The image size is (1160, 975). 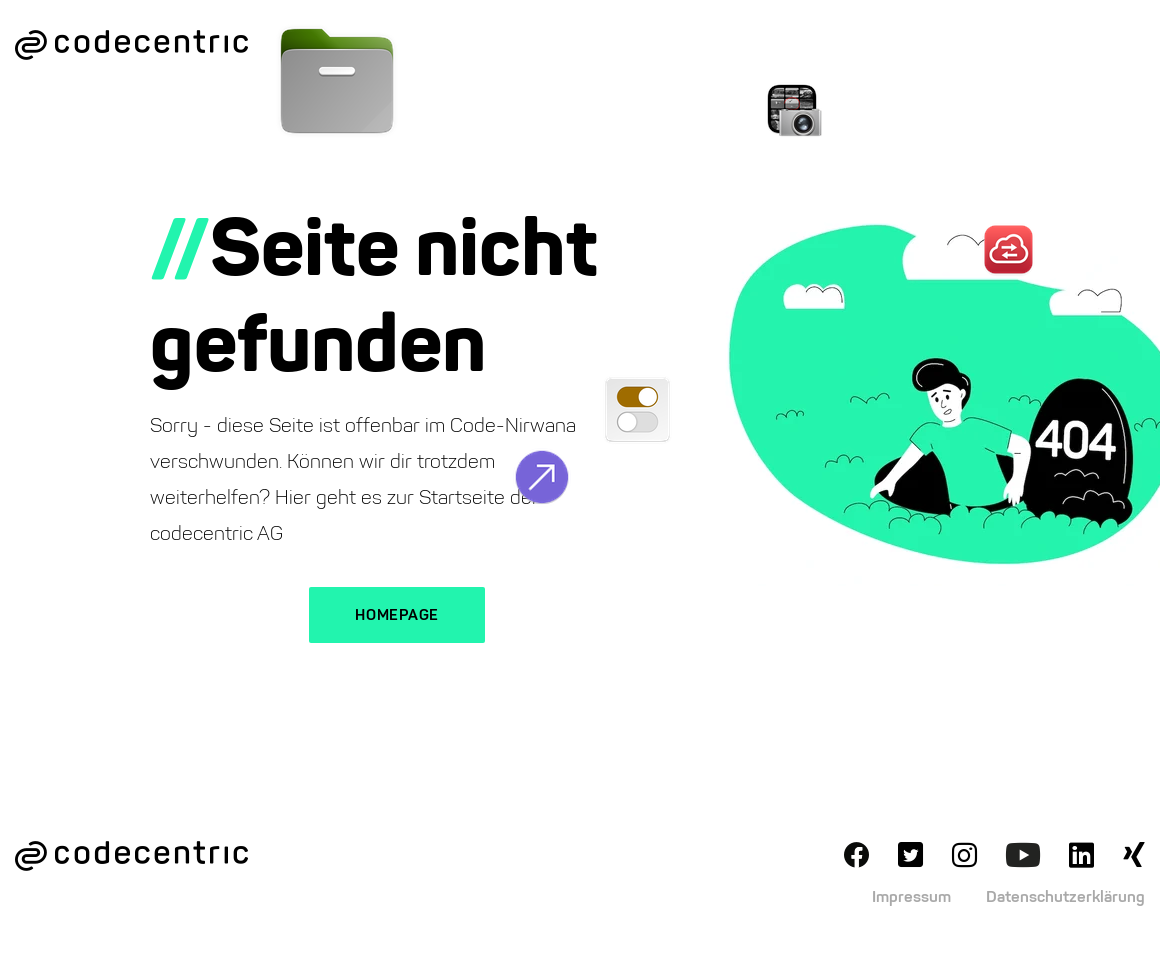 I want to click on indicates a symbolic link or shortcut to another file, so click(x=542, y=477).